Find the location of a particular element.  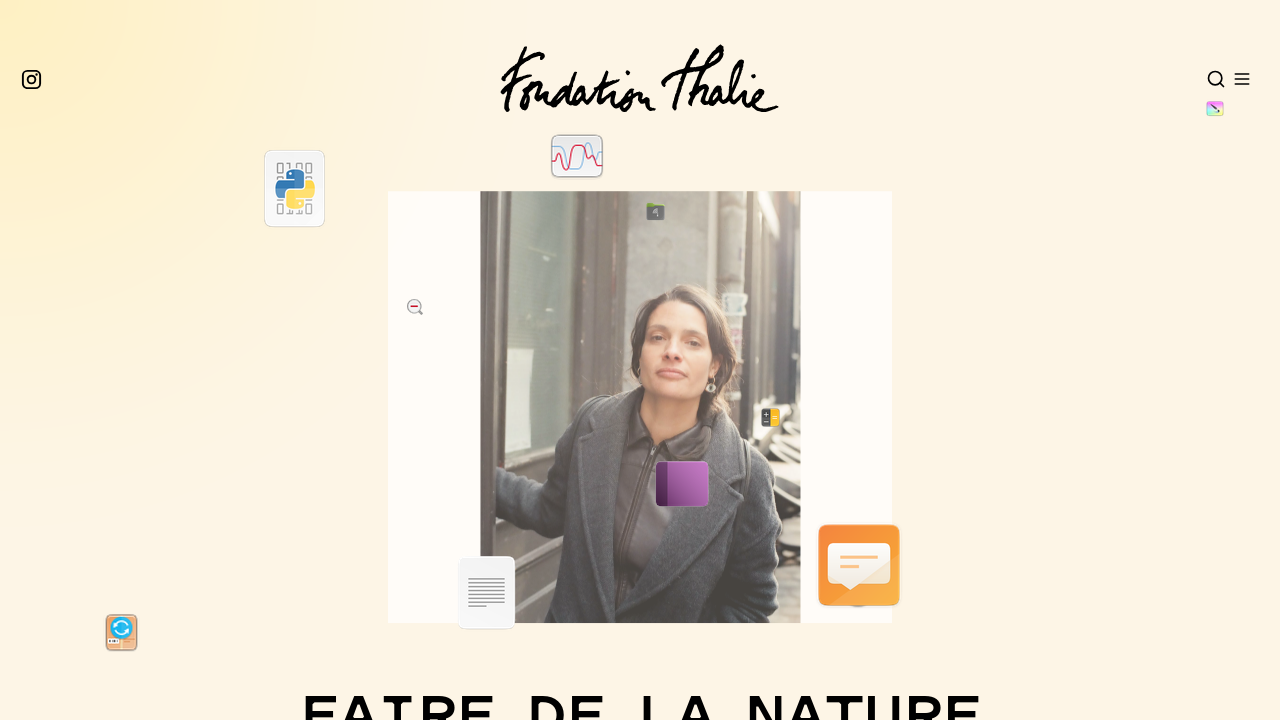

open insync cloud sync folder is located at coordinates (655, 211).